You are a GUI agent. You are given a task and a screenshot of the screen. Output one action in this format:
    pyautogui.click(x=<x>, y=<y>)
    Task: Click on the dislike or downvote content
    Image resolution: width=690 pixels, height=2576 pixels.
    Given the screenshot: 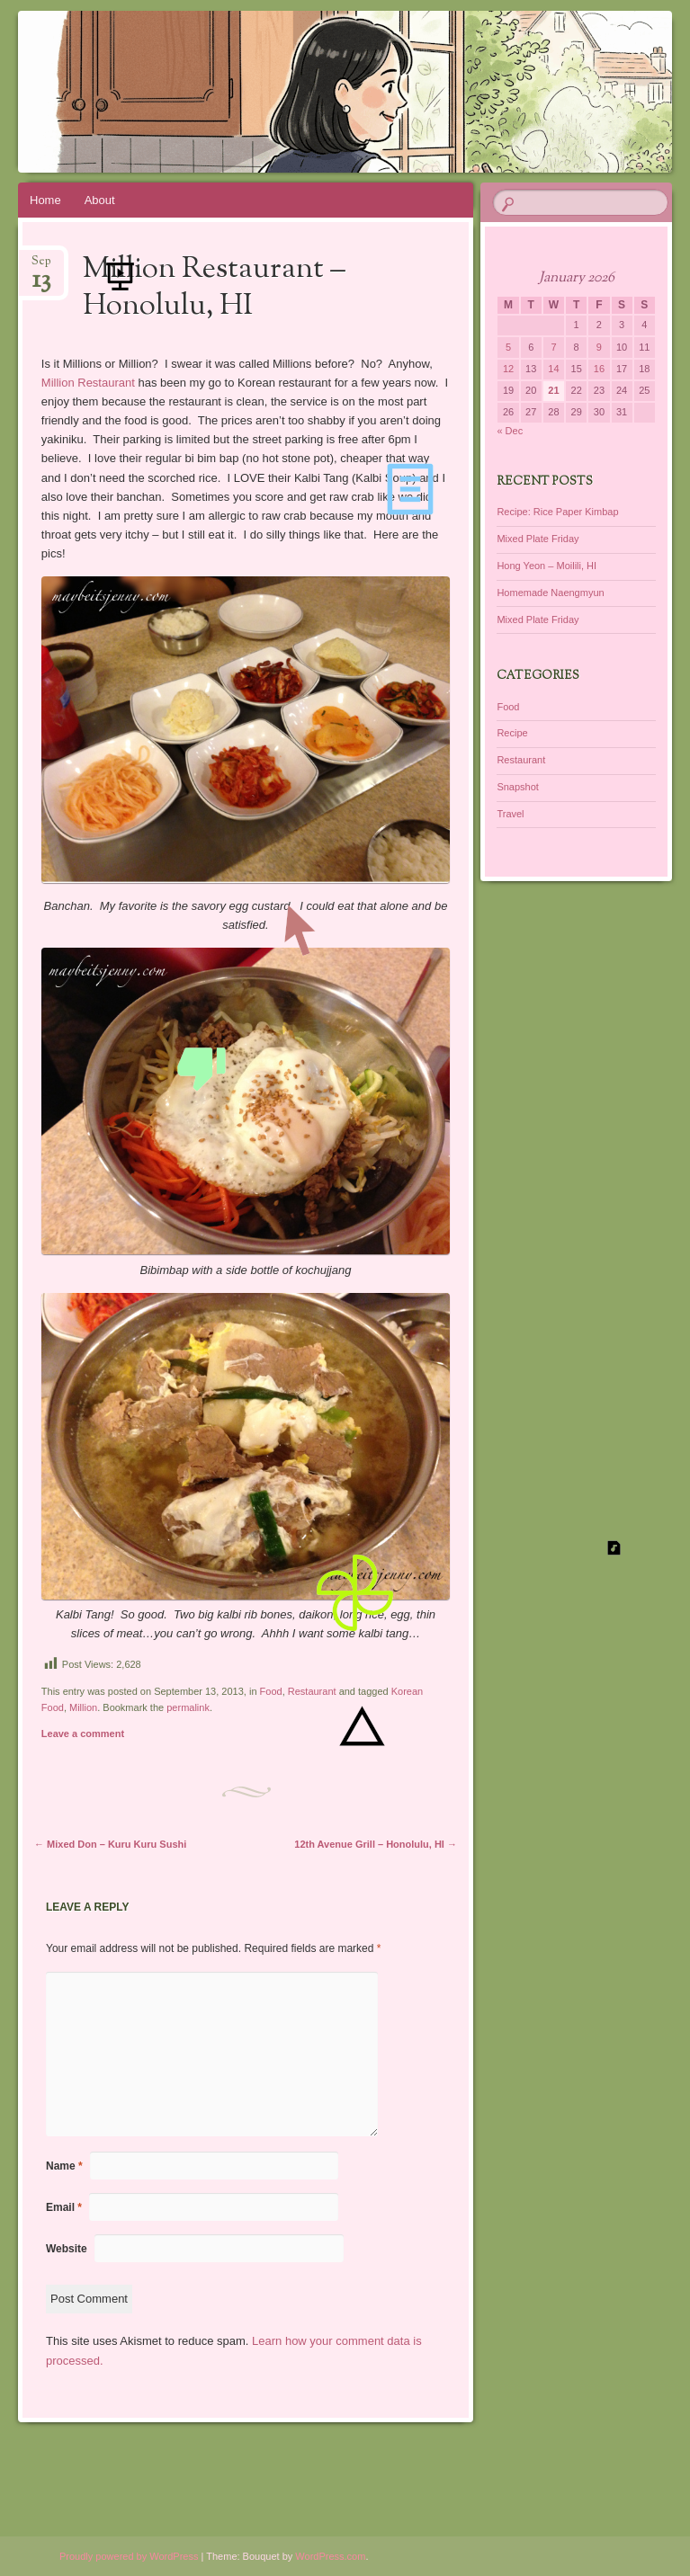 What is the action you would take?
    pyautogui.click(x=202, y=1067)
    